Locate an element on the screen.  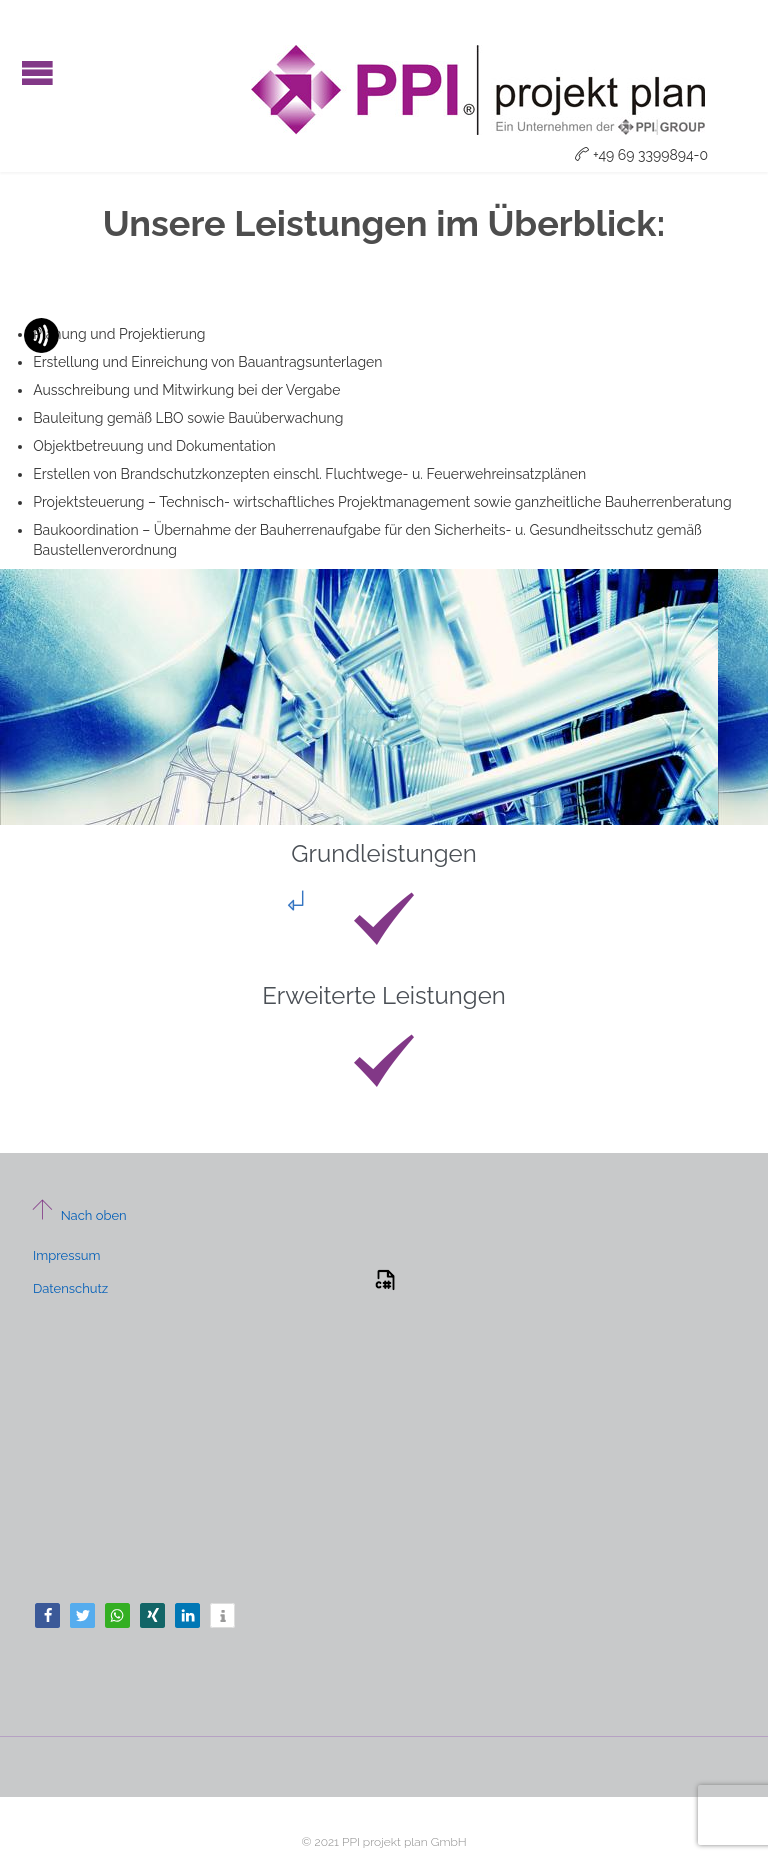
return to previous line or entry is located at coordinates (296, 900).